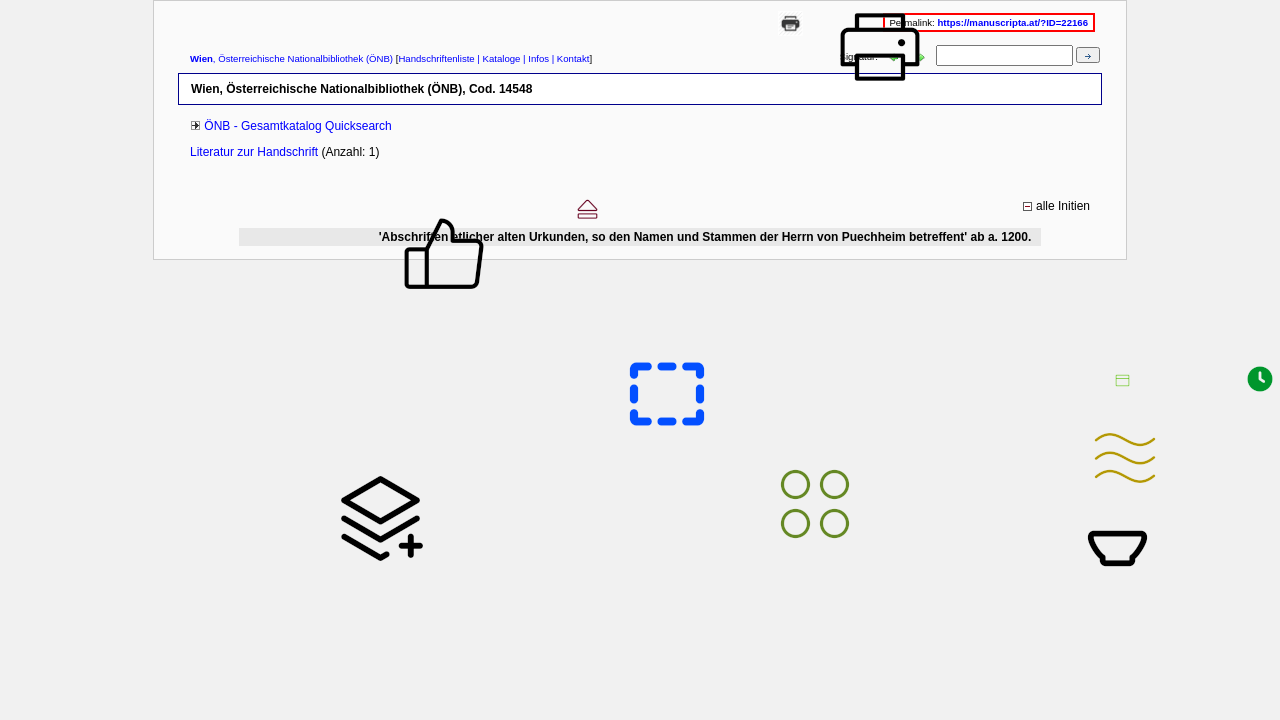 The height and width of the screenshot is (720, 1280). Describe the element at coordinates (1117, 545) in the screenshot. I see `access food or recipe features` at that location.